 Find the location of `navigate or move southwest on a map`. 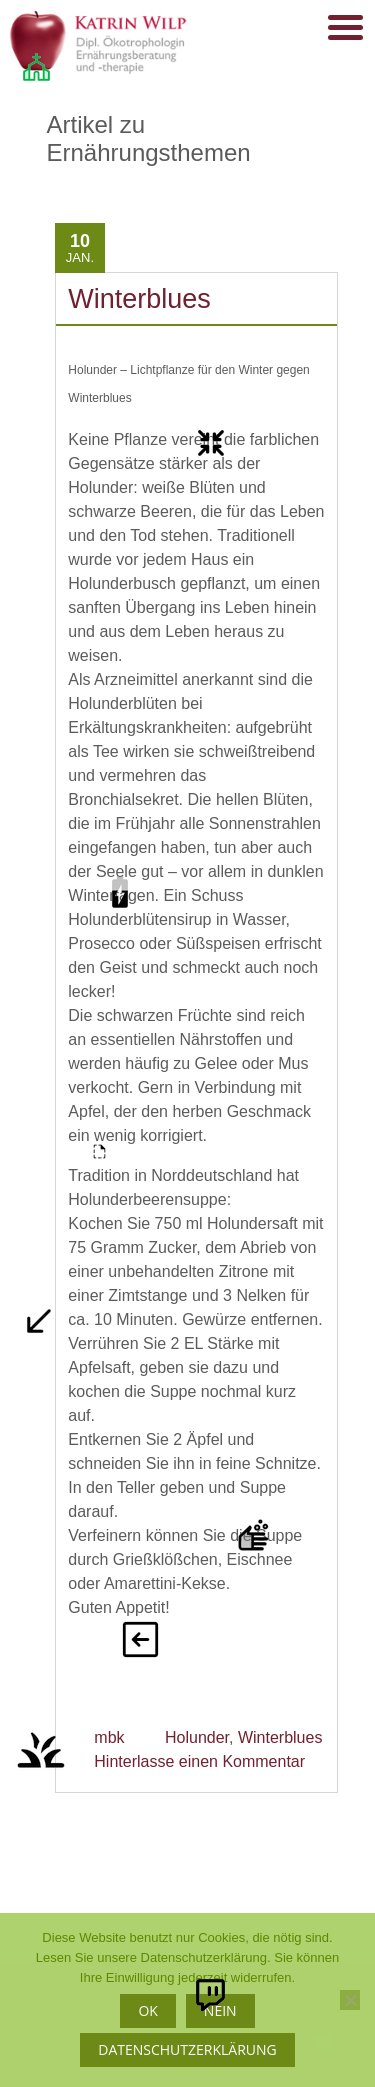

navigate or move southwest on a map is located at coordinates (38, 1321).